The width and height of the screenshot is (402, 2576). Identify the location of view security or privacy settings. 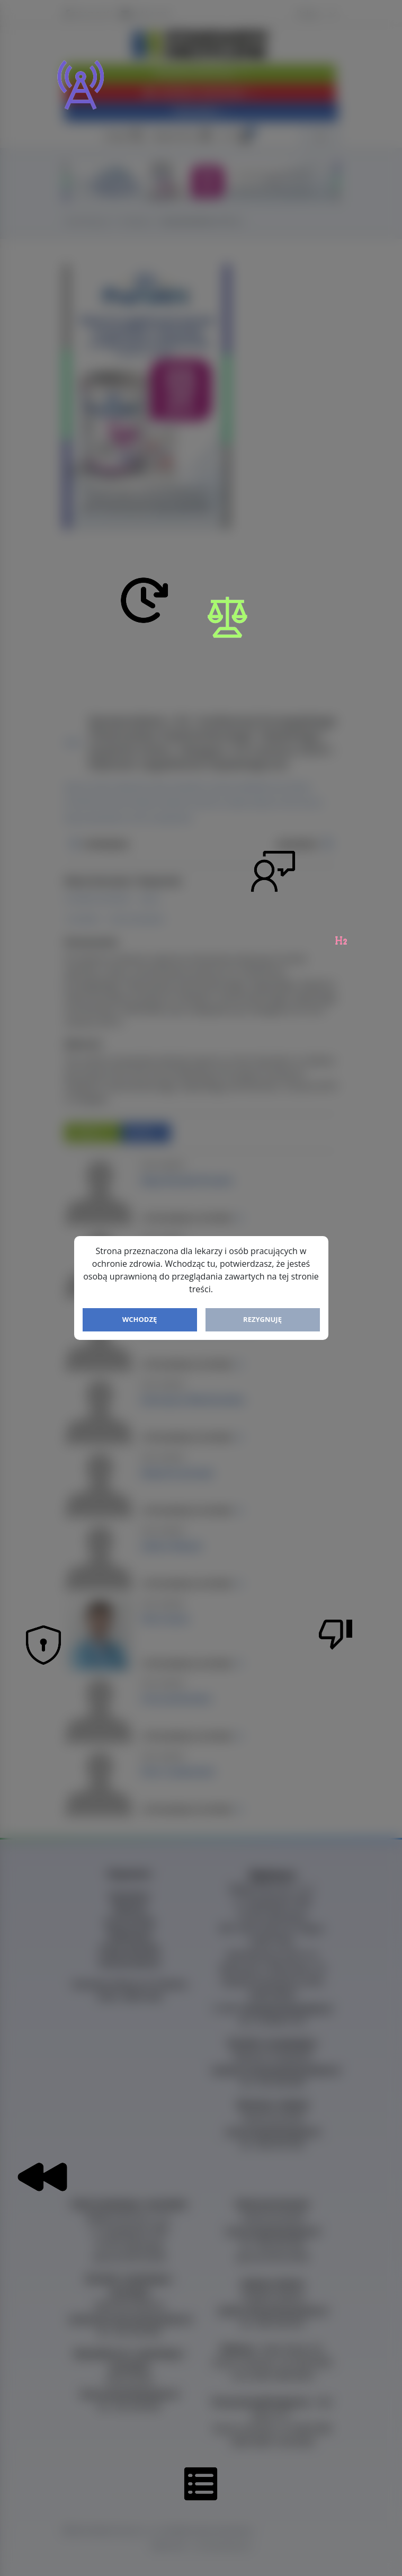
(43, 1645).